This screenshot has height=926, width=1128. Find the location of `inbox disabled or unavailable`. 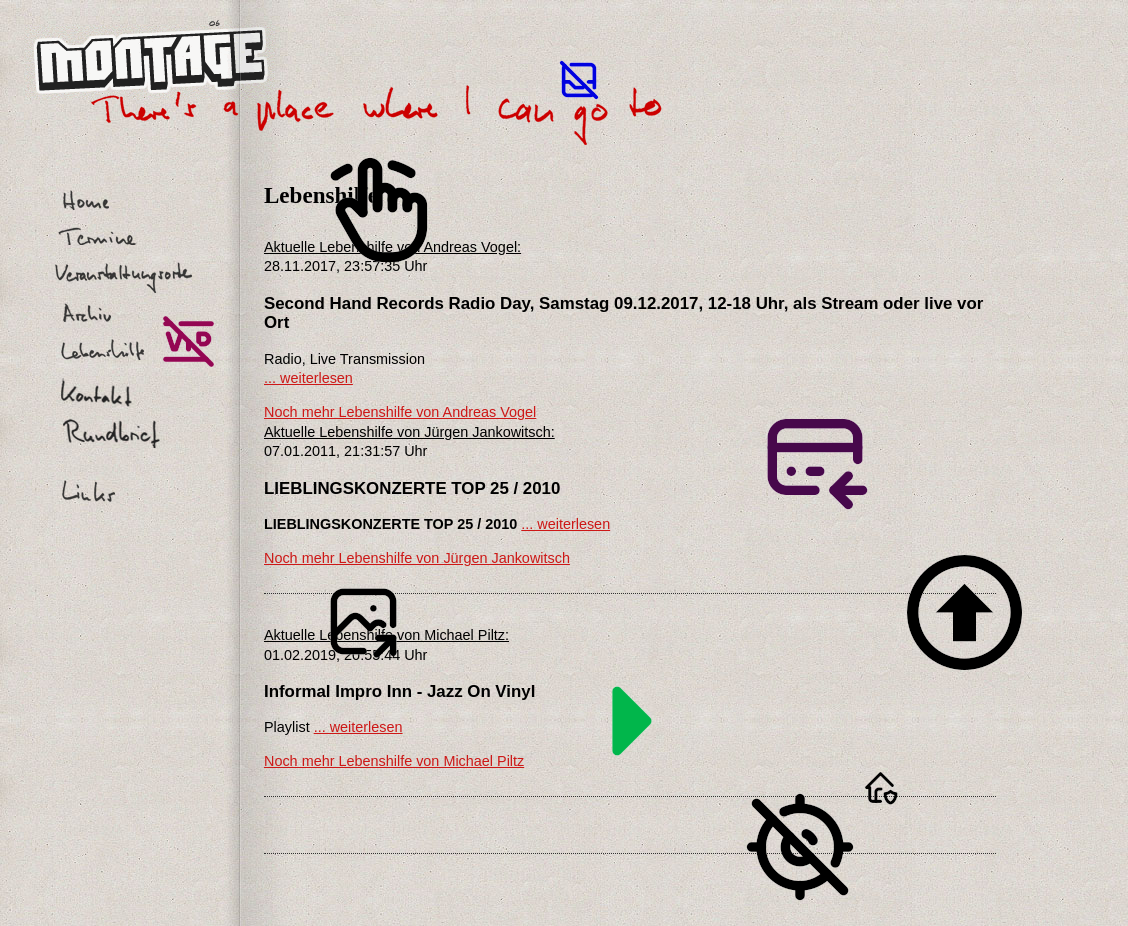

inbox disabled or unavailable is located at coordinates (579, 80).